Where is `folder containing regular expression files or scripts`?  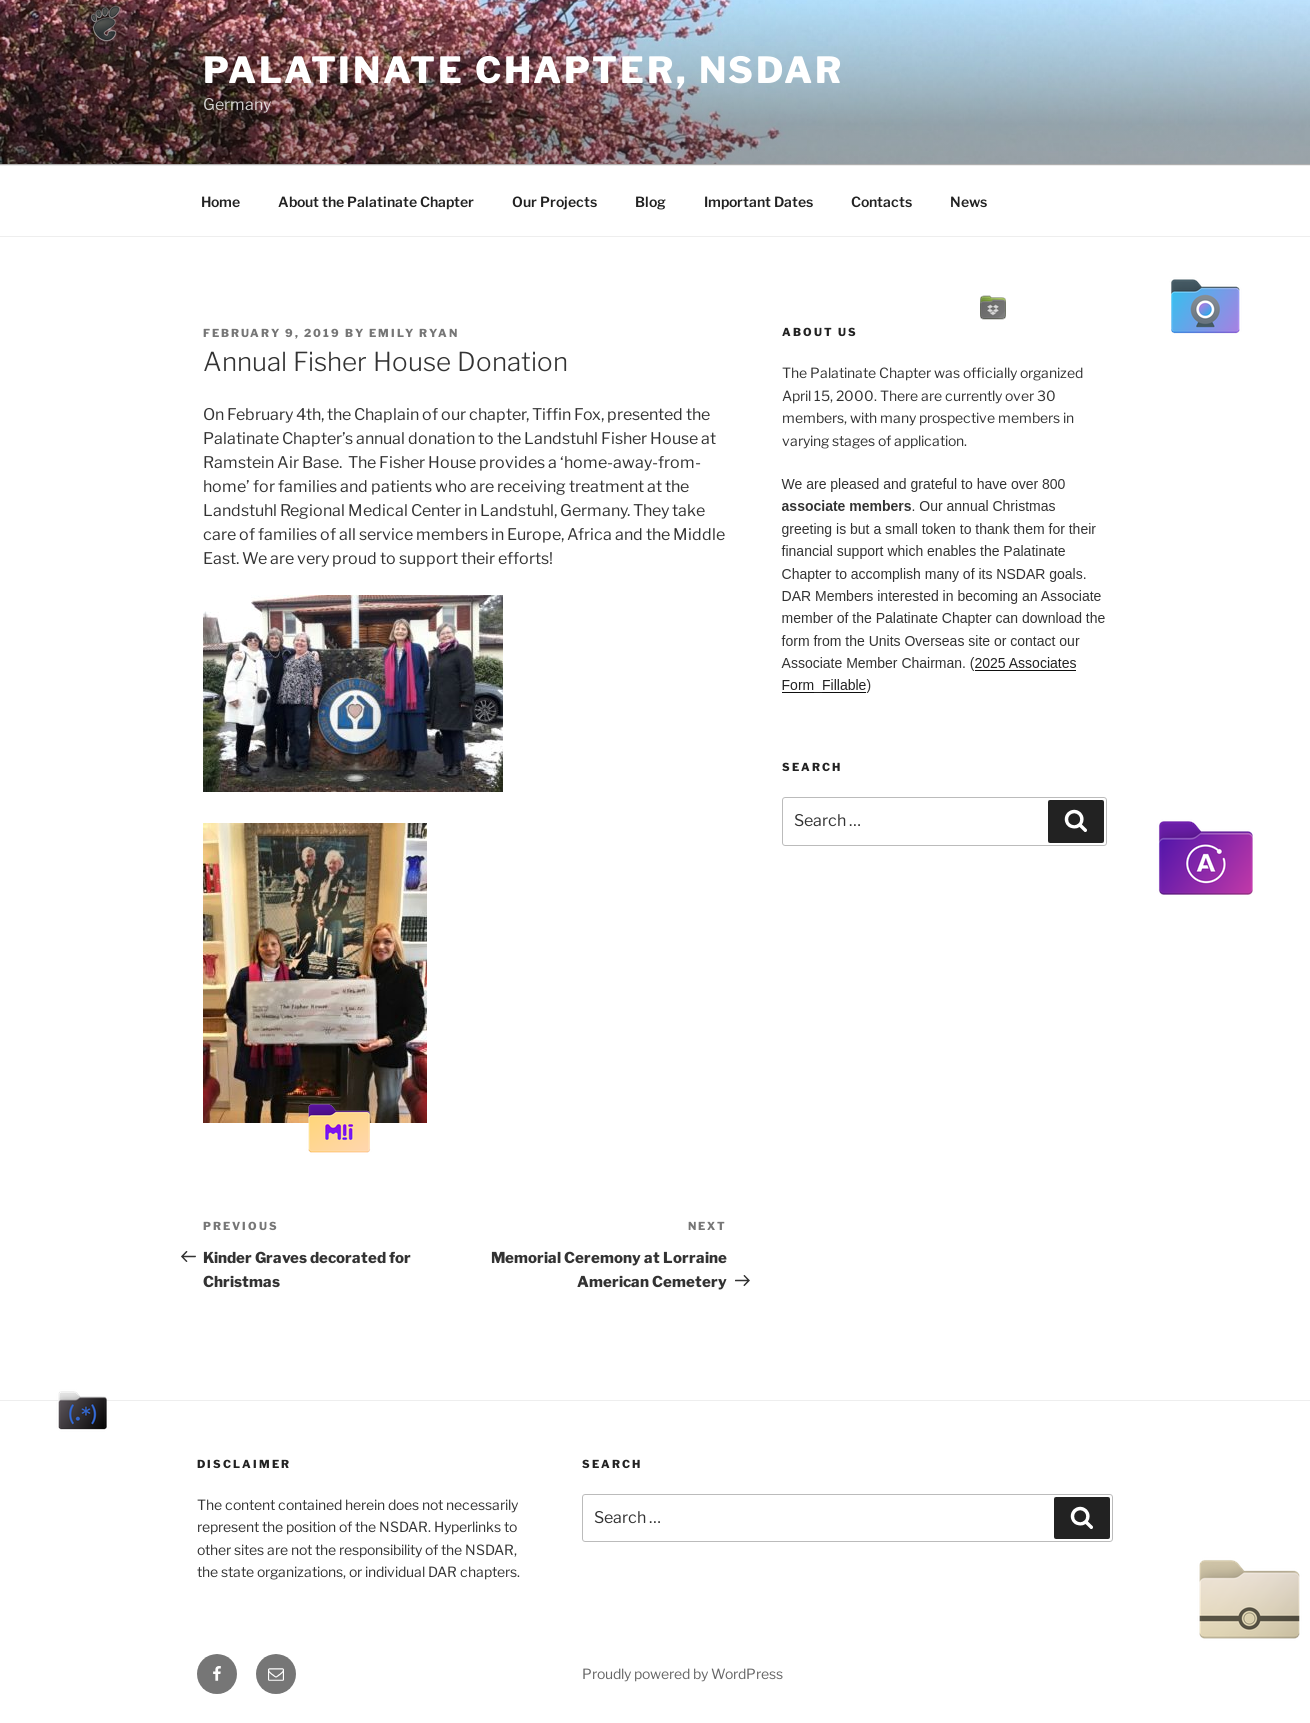 folder containing regular expression files or scripts is located at coordinates (82, 1411).